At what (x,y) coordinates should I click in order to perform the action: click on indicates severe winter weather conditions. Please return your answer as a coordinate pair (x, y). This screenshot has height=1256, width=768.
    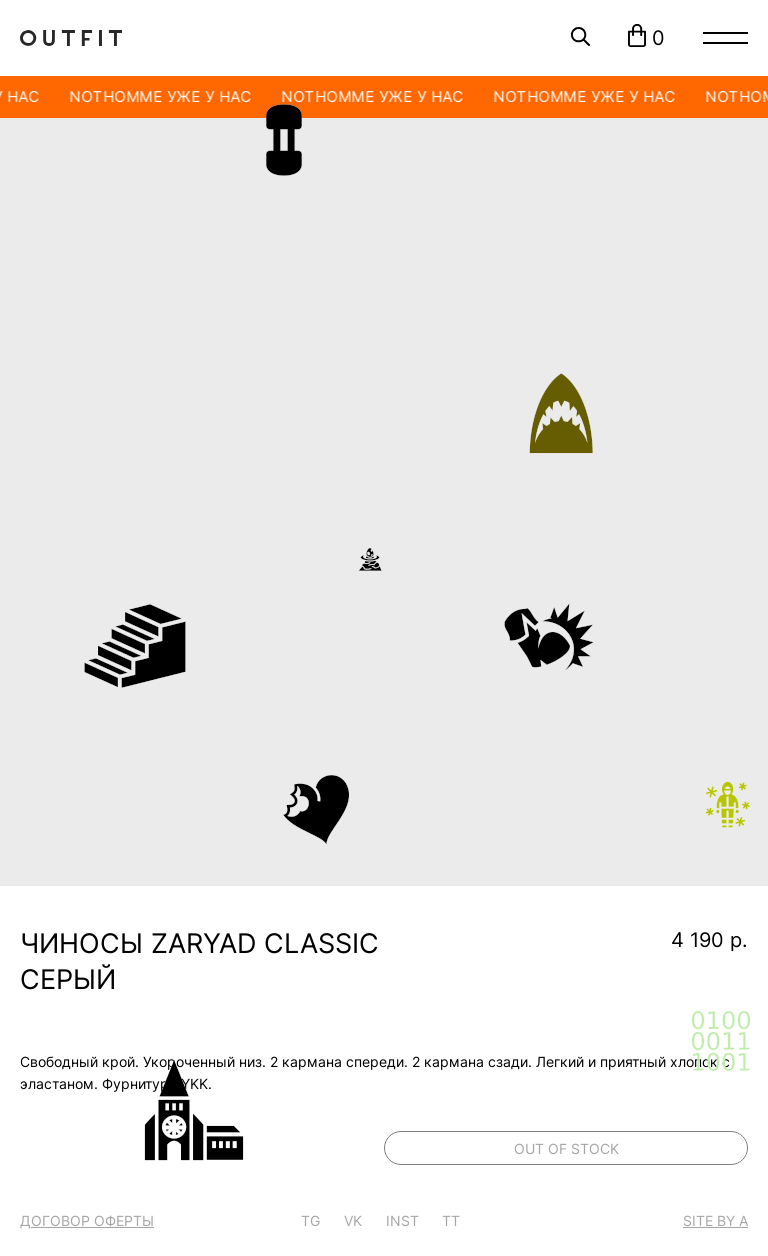
    Looking at the image, I should click on (727, 804).